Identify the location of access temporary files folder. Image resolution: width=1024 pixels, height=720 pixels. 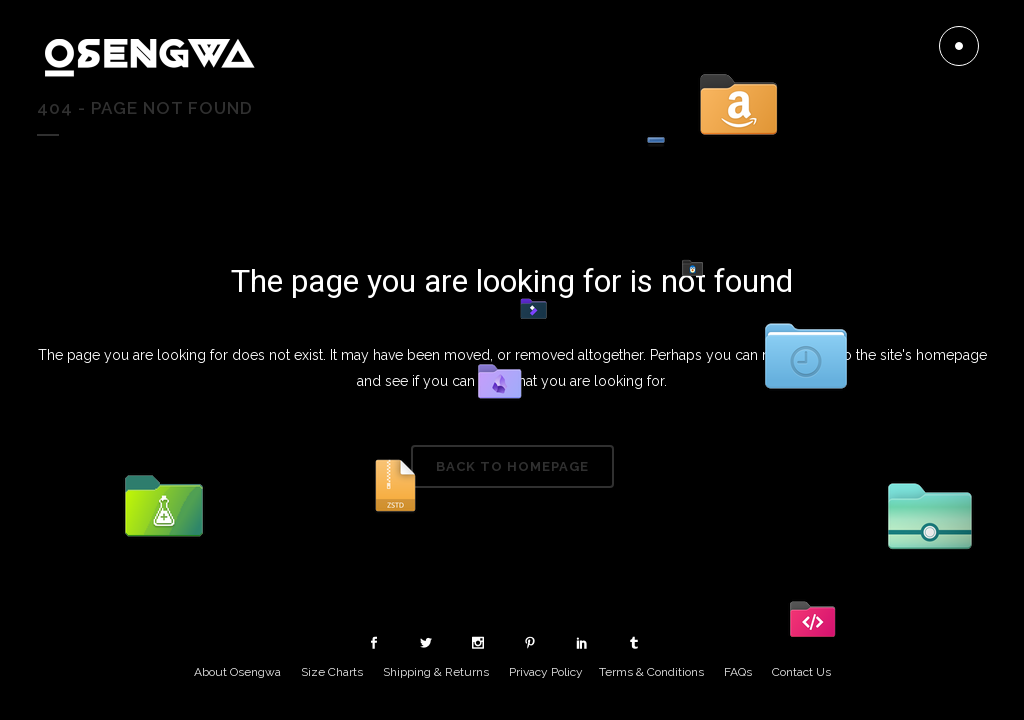
(806, 356).